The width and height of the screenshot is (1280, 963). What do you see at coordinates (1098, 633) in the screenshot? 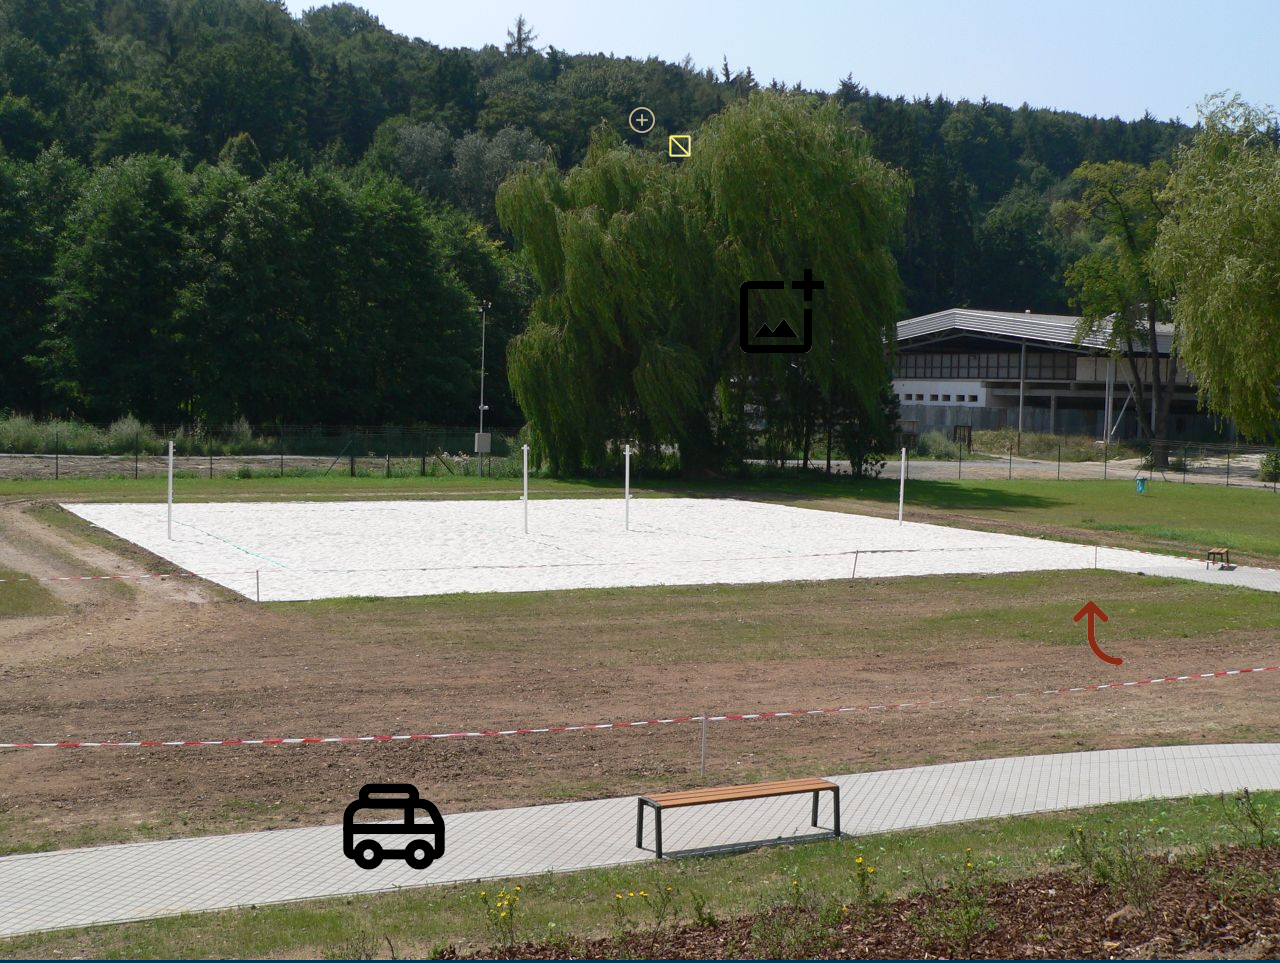
I see `go back and up to previous section` at bounding box center [1098, 633].